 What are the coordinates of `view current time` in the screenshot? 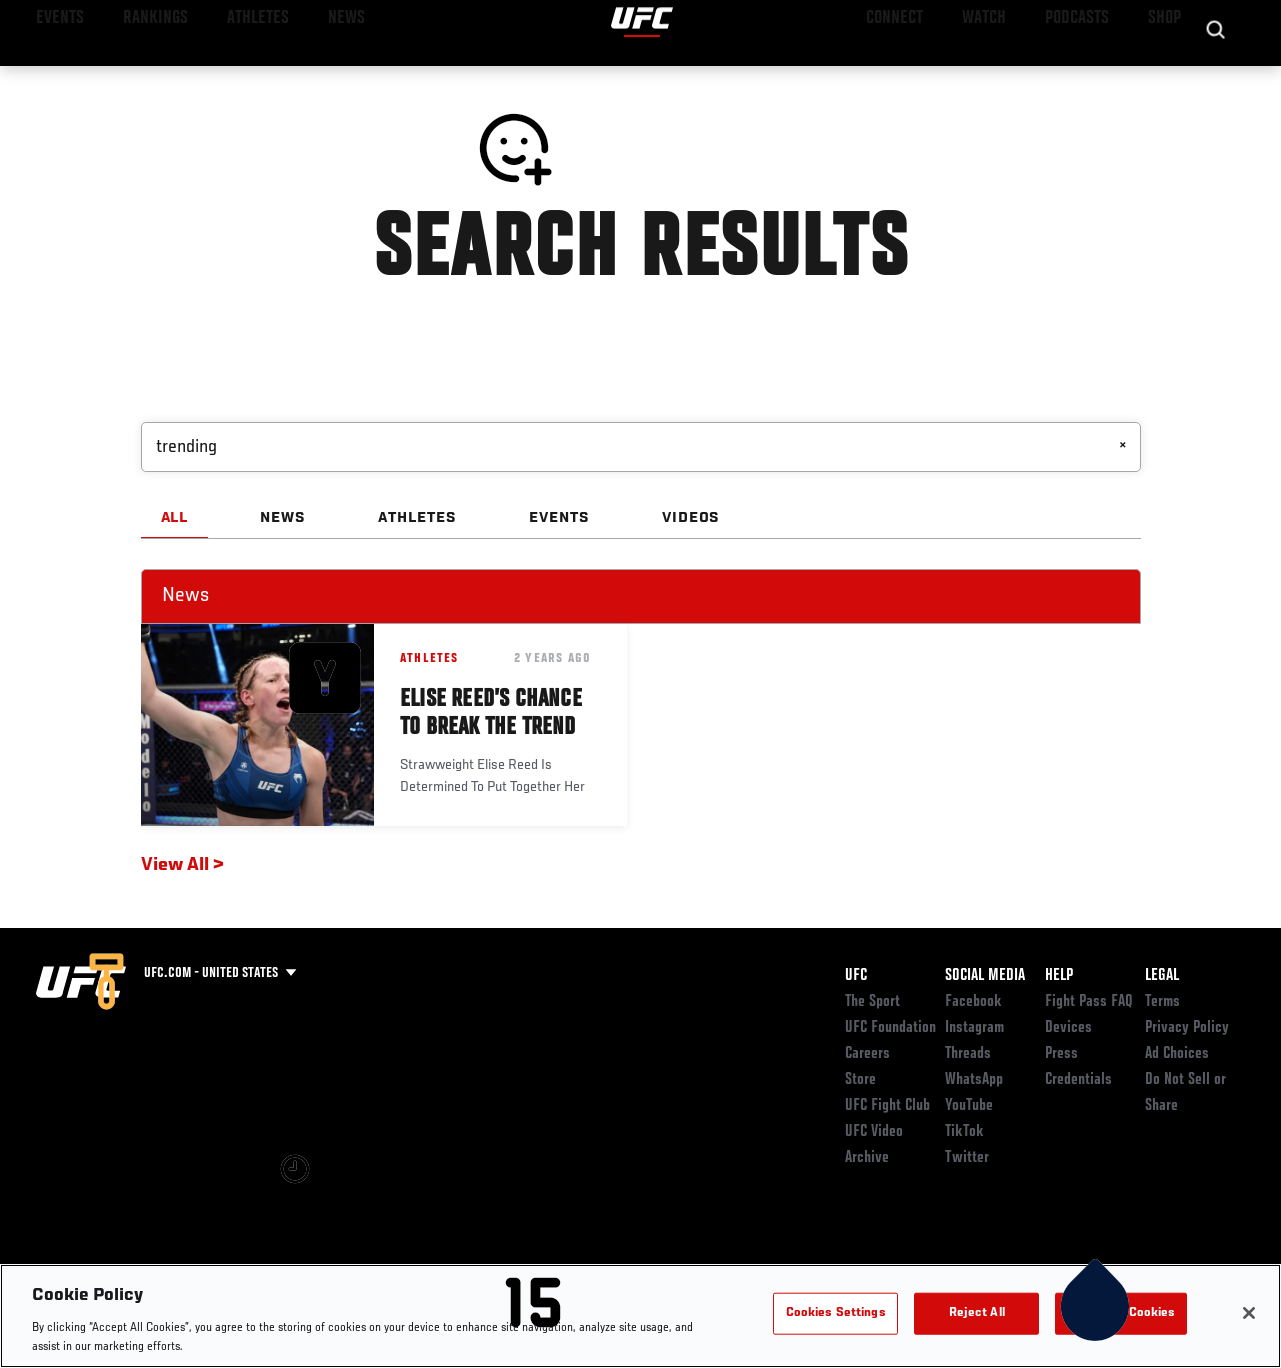 It's located at (295, 1169).